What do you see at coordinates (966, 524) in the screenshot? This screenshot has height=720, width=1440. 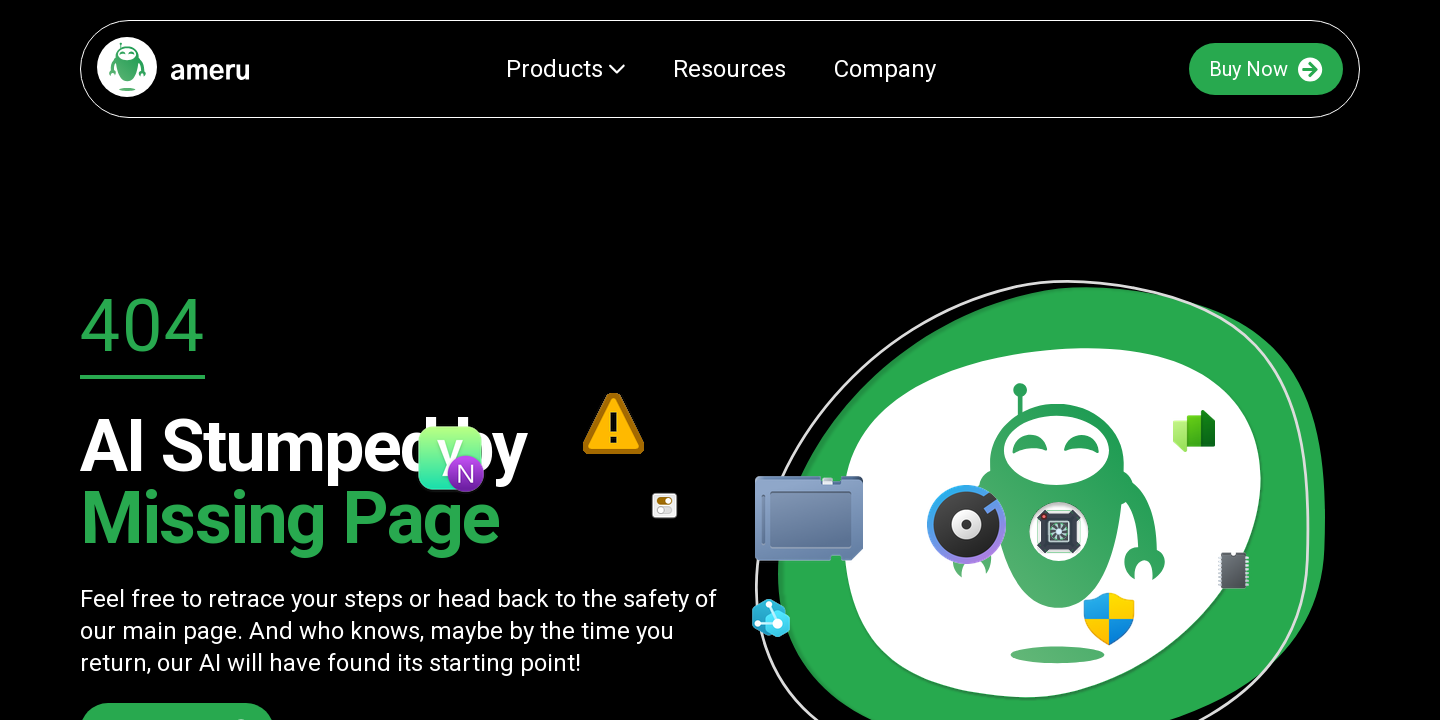 I see `open groove music app` at bounding box center [966, 524].